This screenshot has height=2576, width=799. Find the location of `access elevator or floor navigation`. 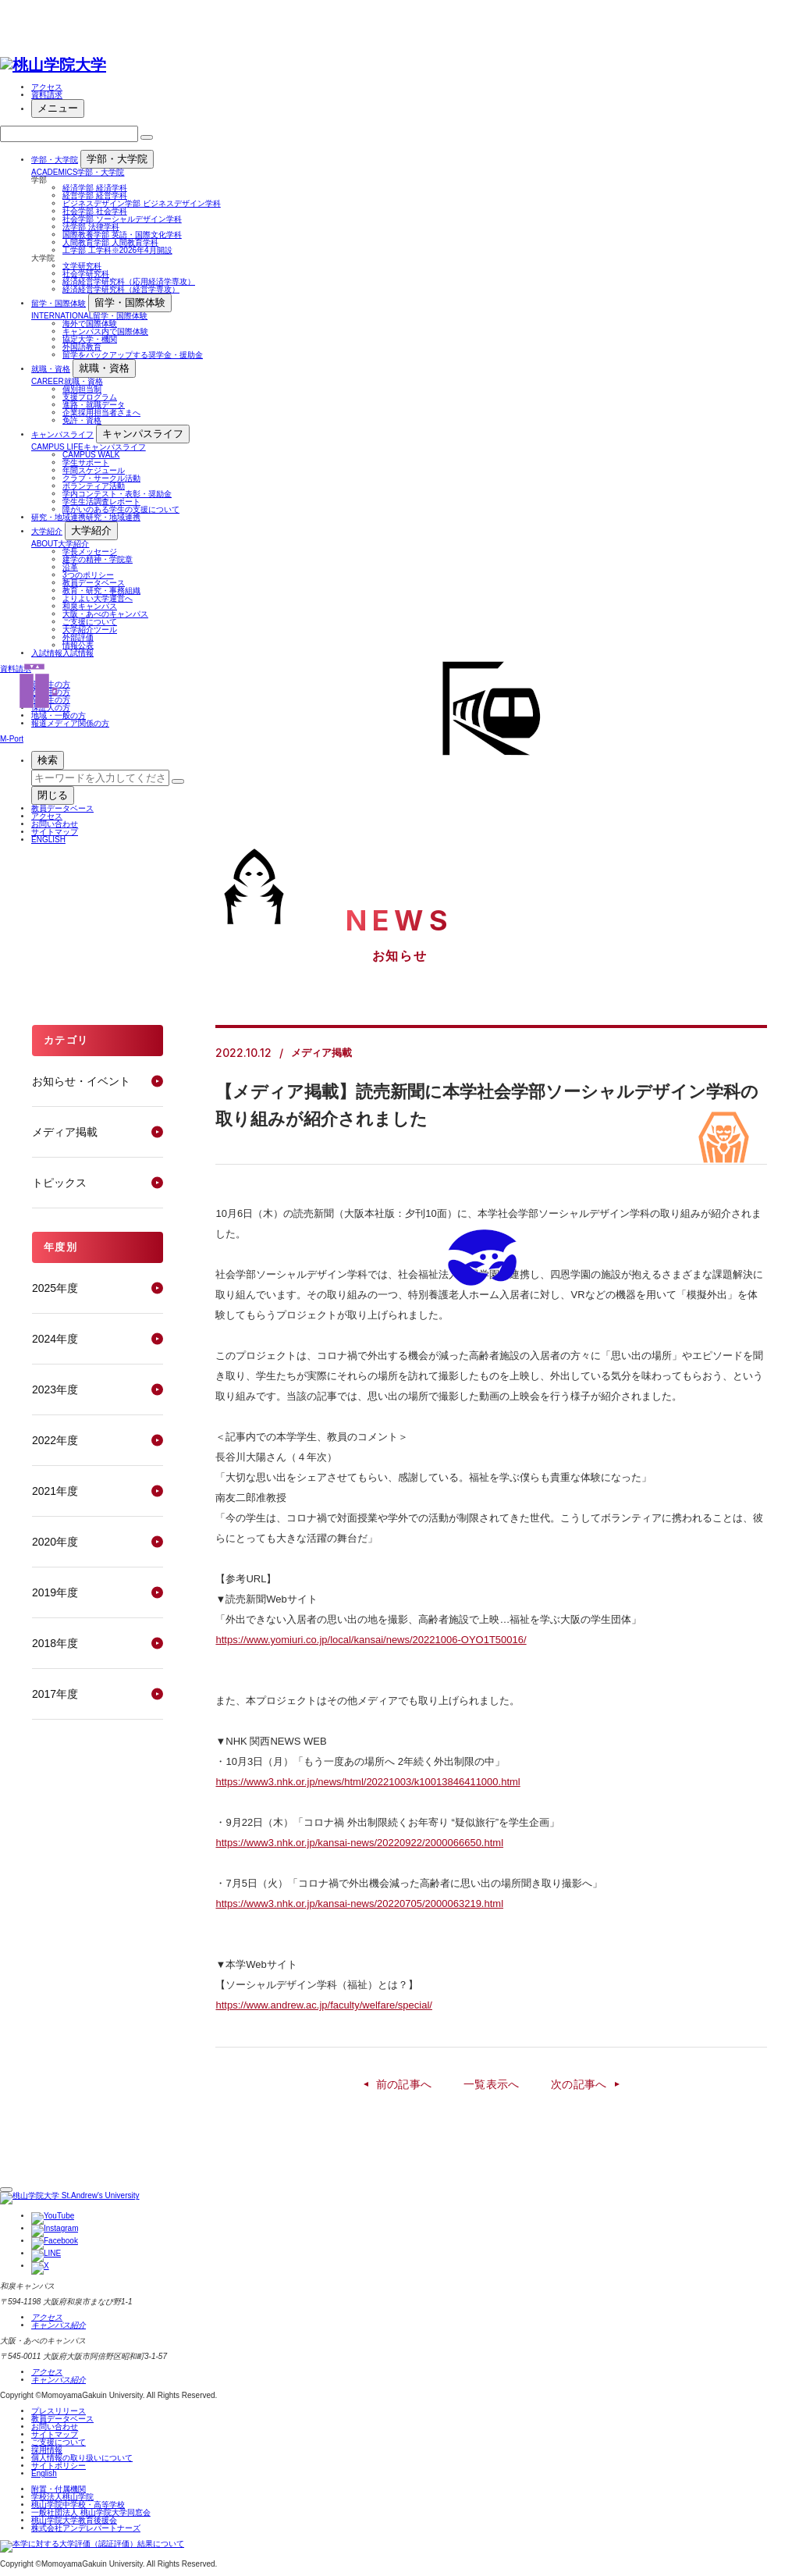

access elevator or floor navigation is located at coordinates (34, 685).